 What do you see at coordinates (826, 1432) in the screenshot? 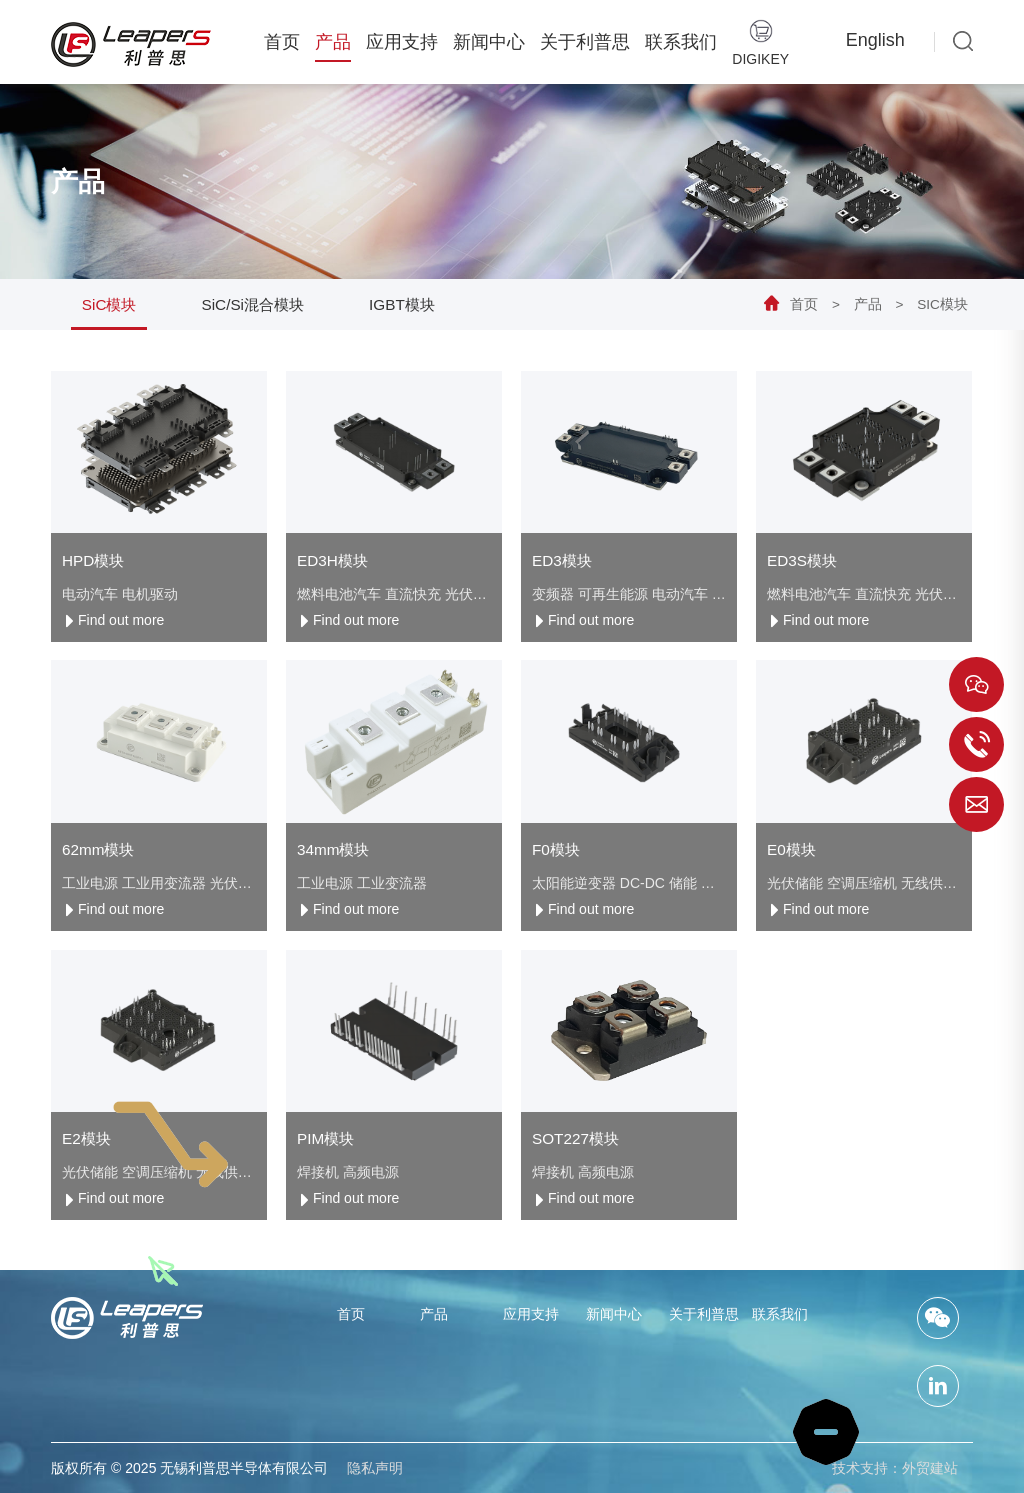
I see `remove or delete an item` at bounding box center [826, 1432].